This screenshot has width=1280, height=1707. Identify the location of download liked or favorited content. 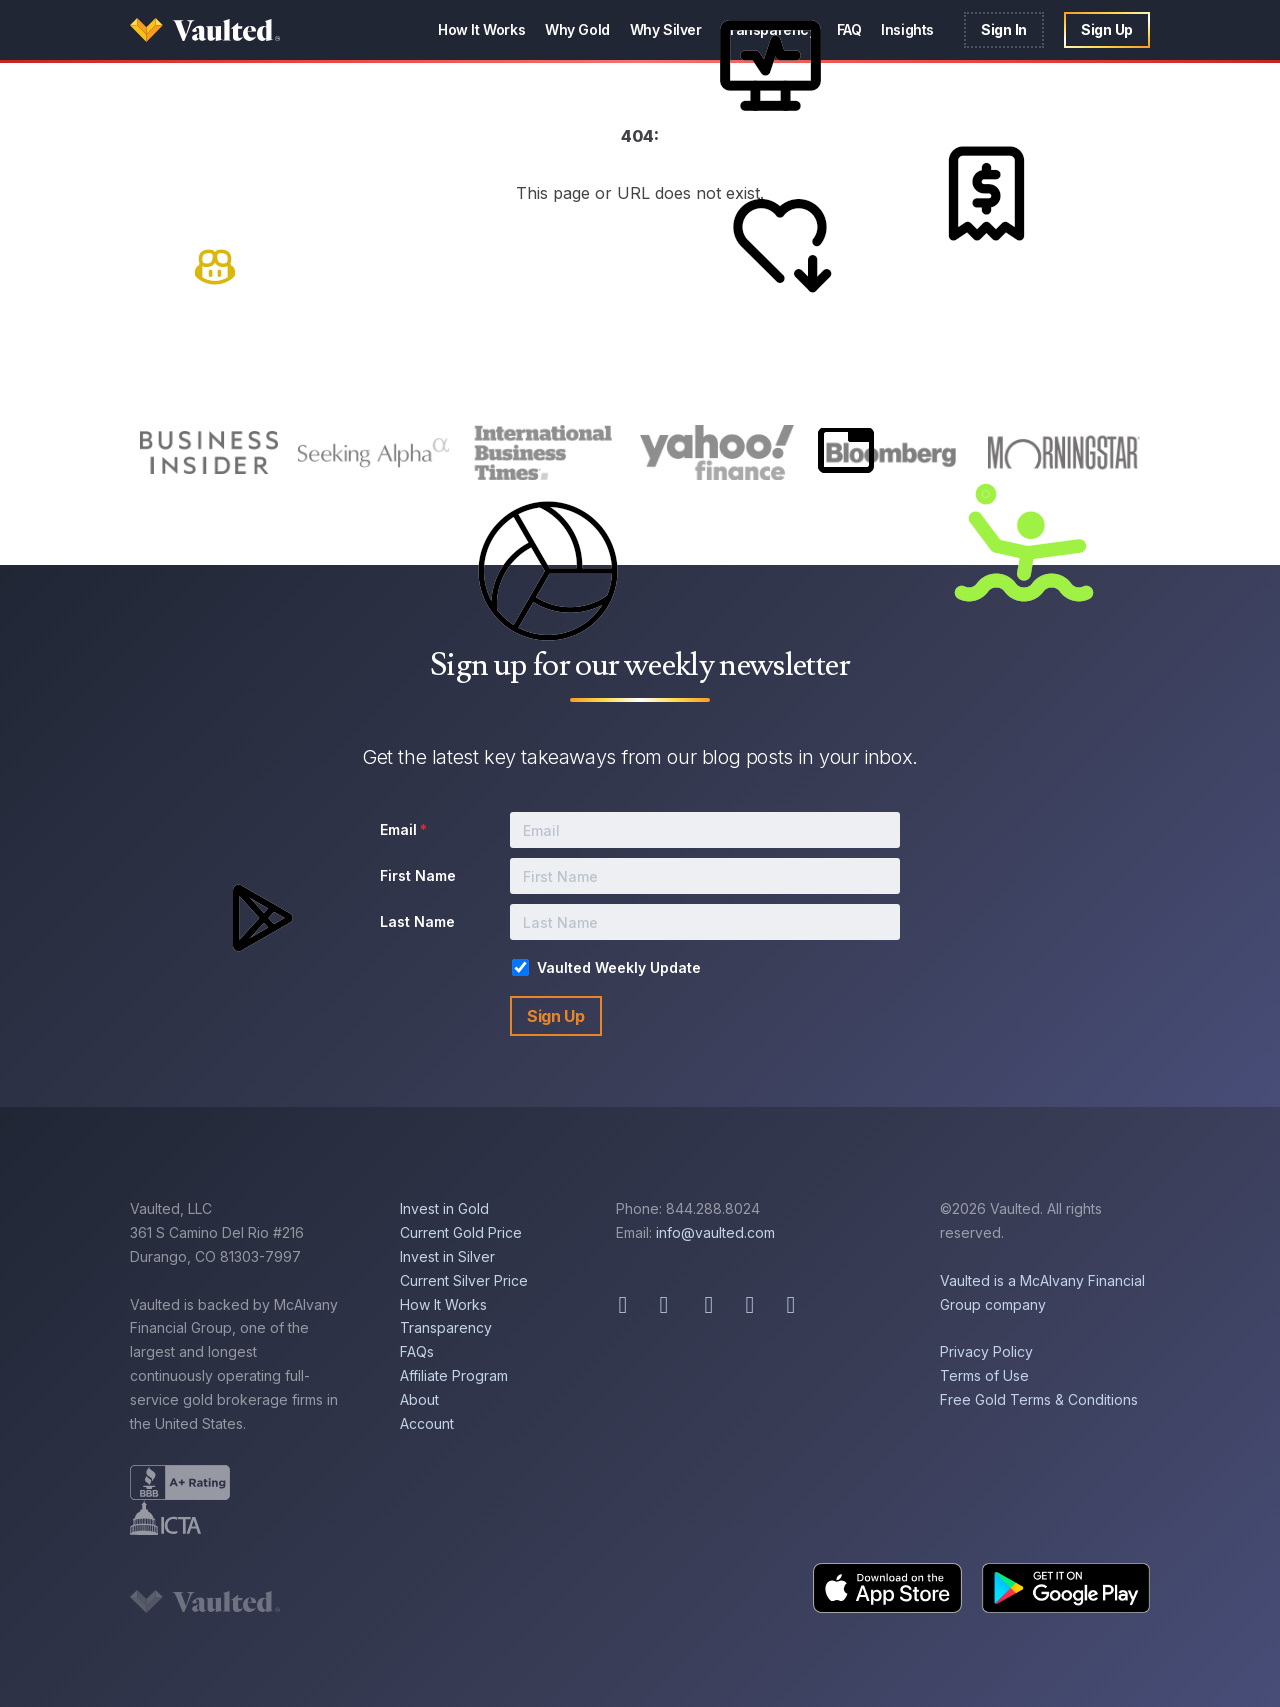
(780, 241).